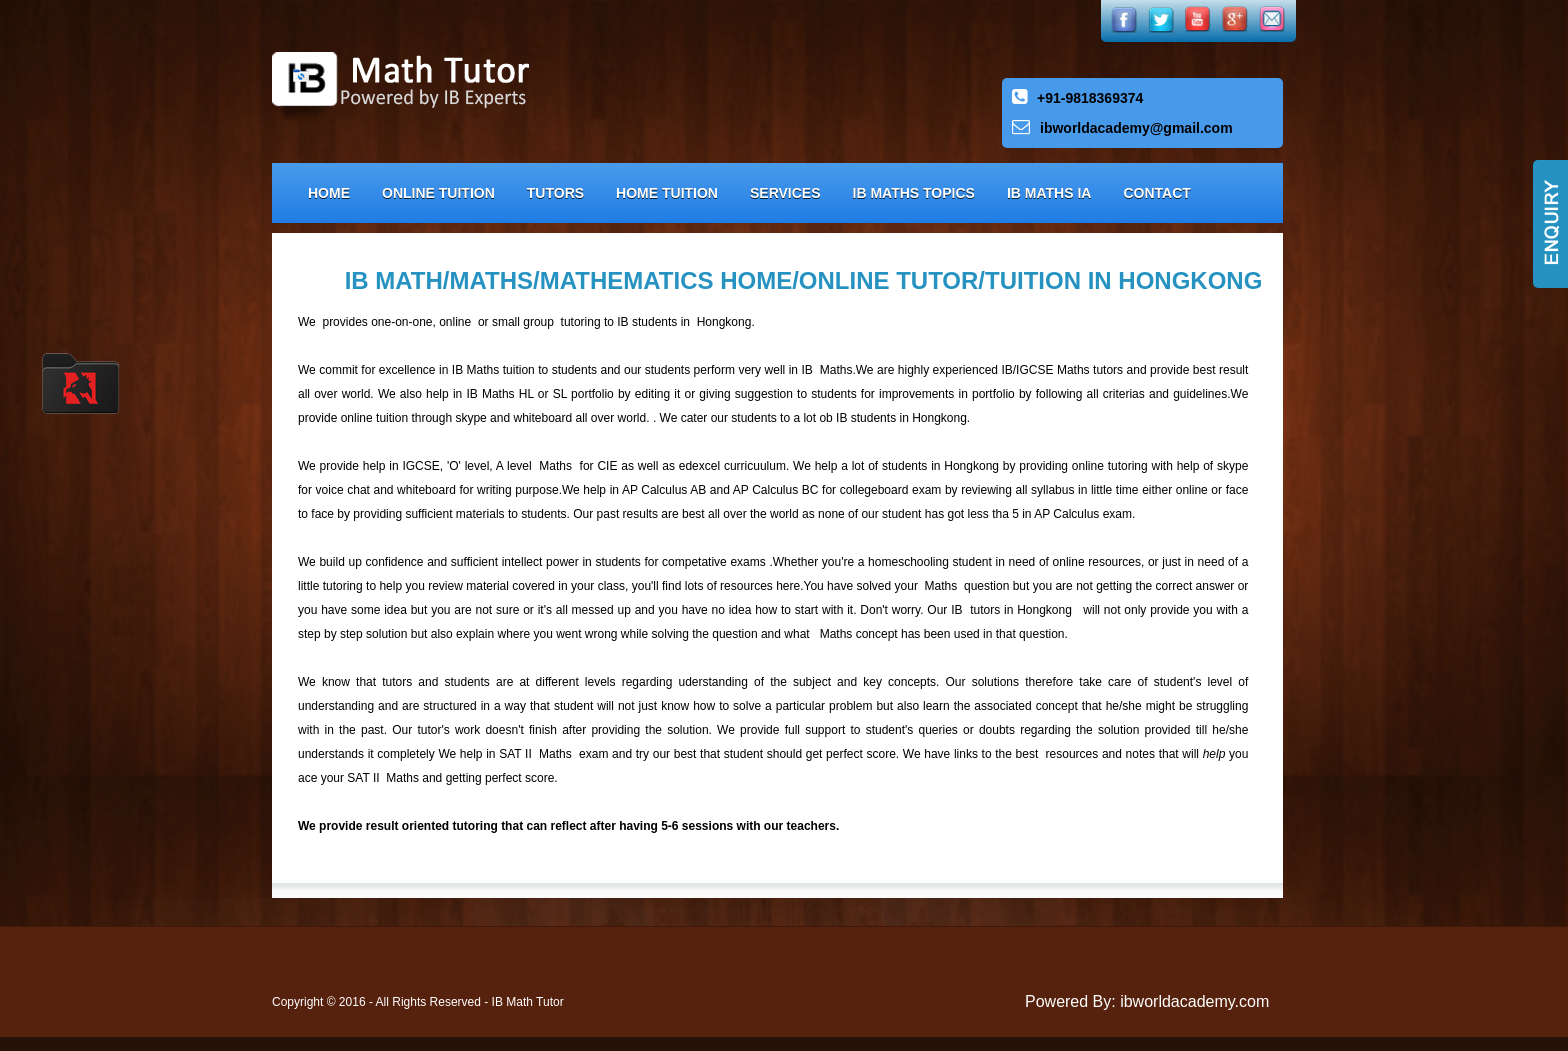 The image size is (1568, 1051). I want to click on open nusantara project files folder, so click(80, 385).